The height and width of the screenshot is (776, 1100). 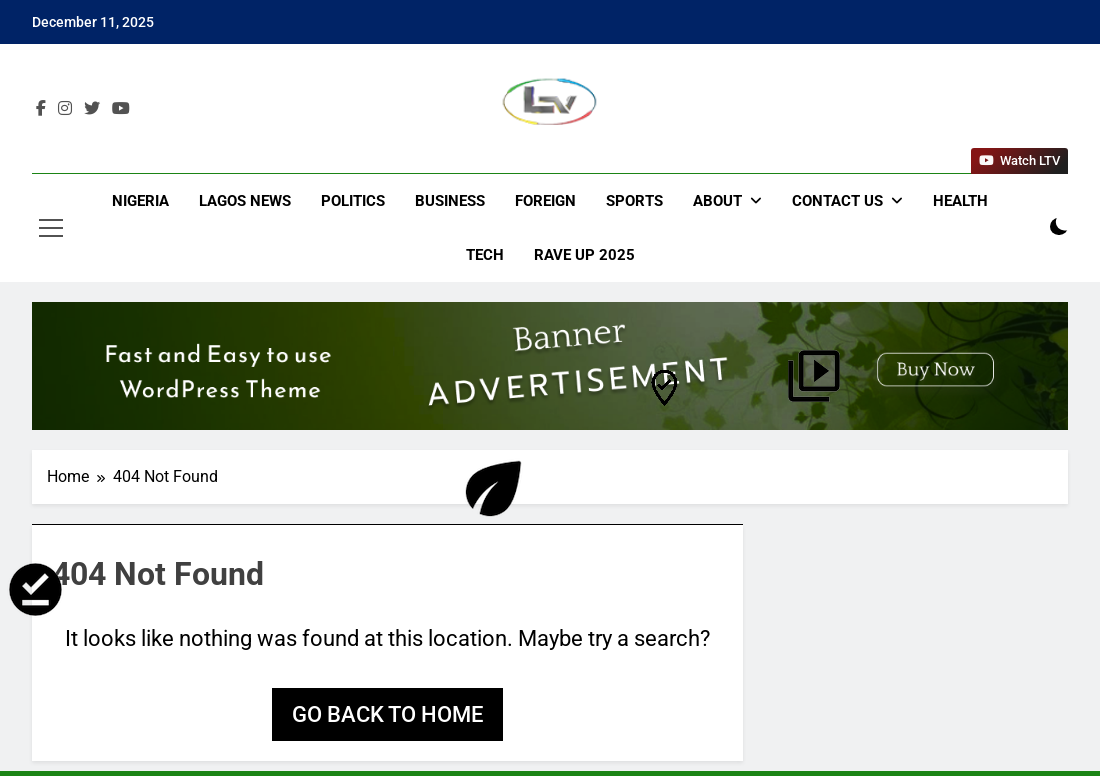 I want to click on confirm or select a location, so click(x=664, y=387).